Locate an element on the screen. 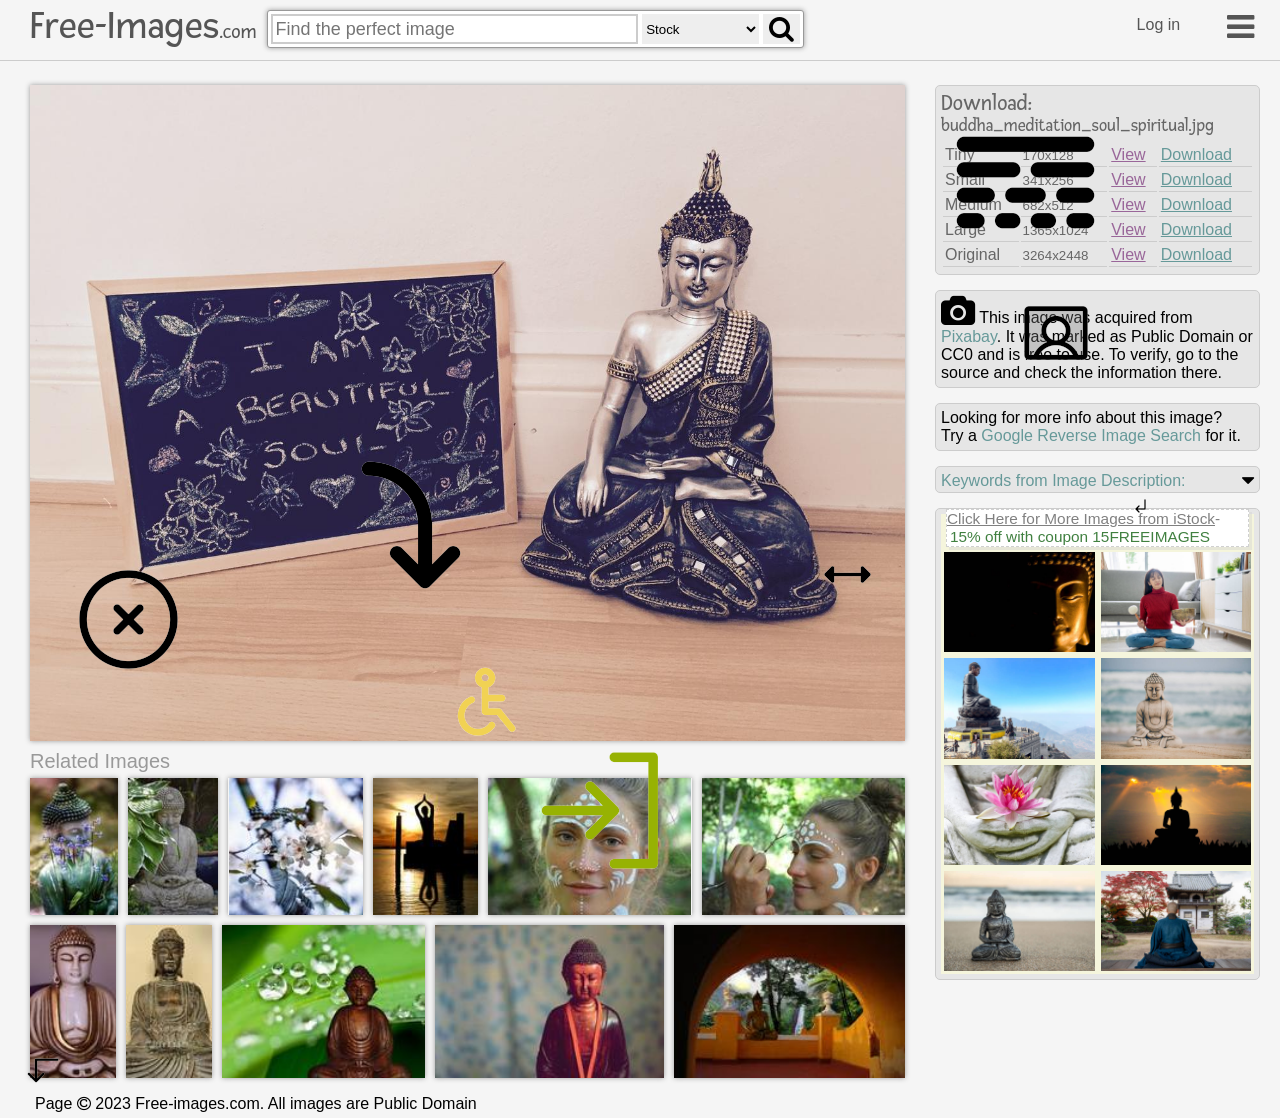 Image resolution: width=1280 pixels, height=1118 pixels. adjust gradient or color blend settings is located at coordinates (1025, 182).